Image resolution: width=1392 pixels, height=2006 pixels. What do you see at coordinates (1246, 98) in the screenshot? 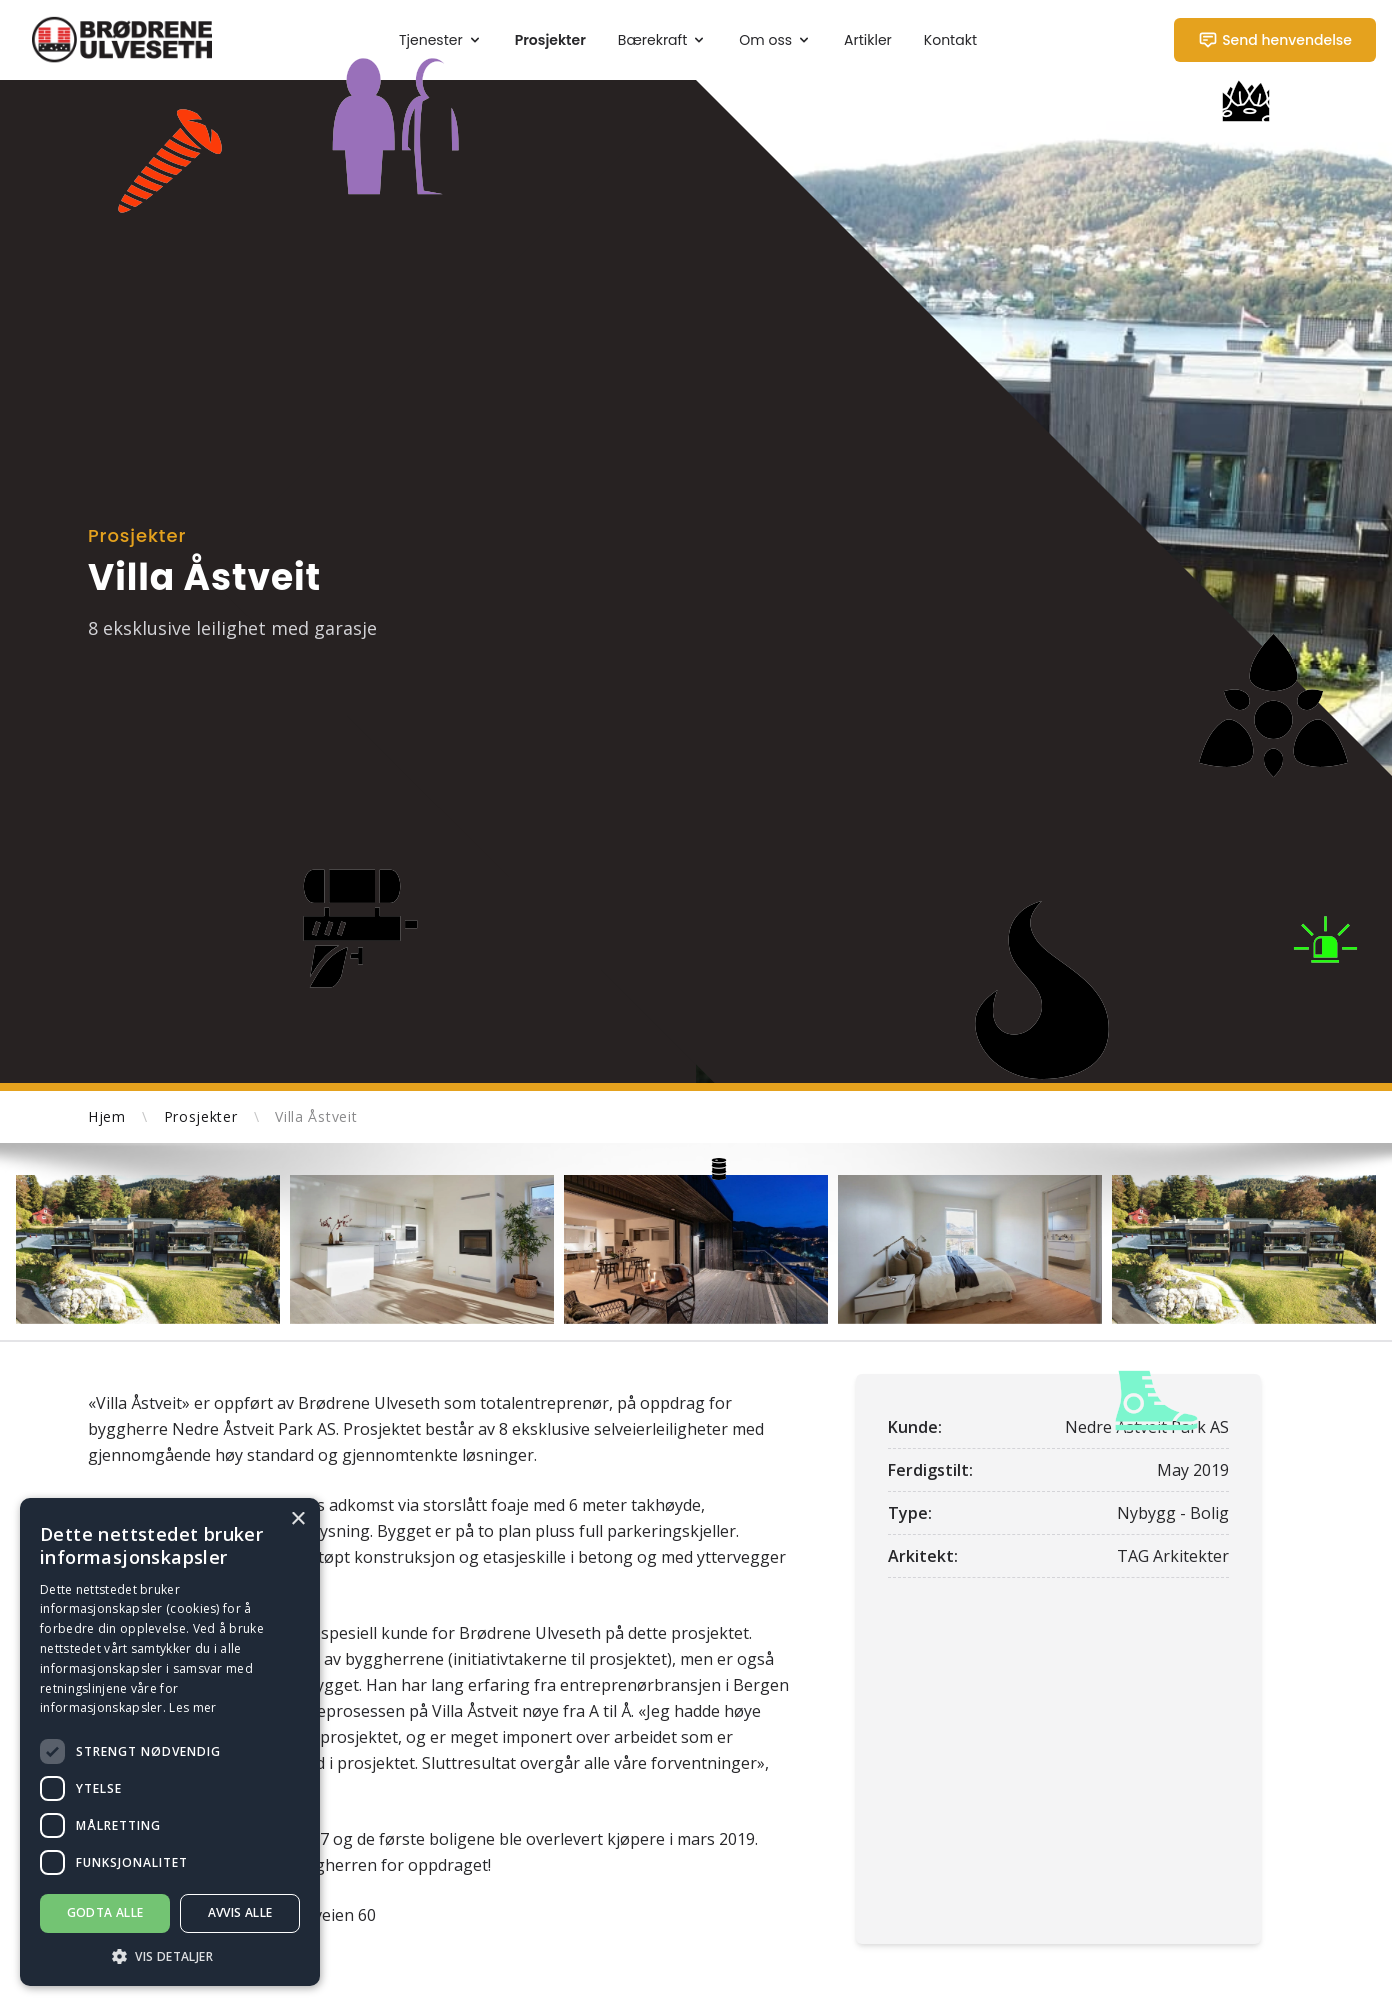
I see `dinosaur or prehistoric content category` at bounding box center [1246, 98].